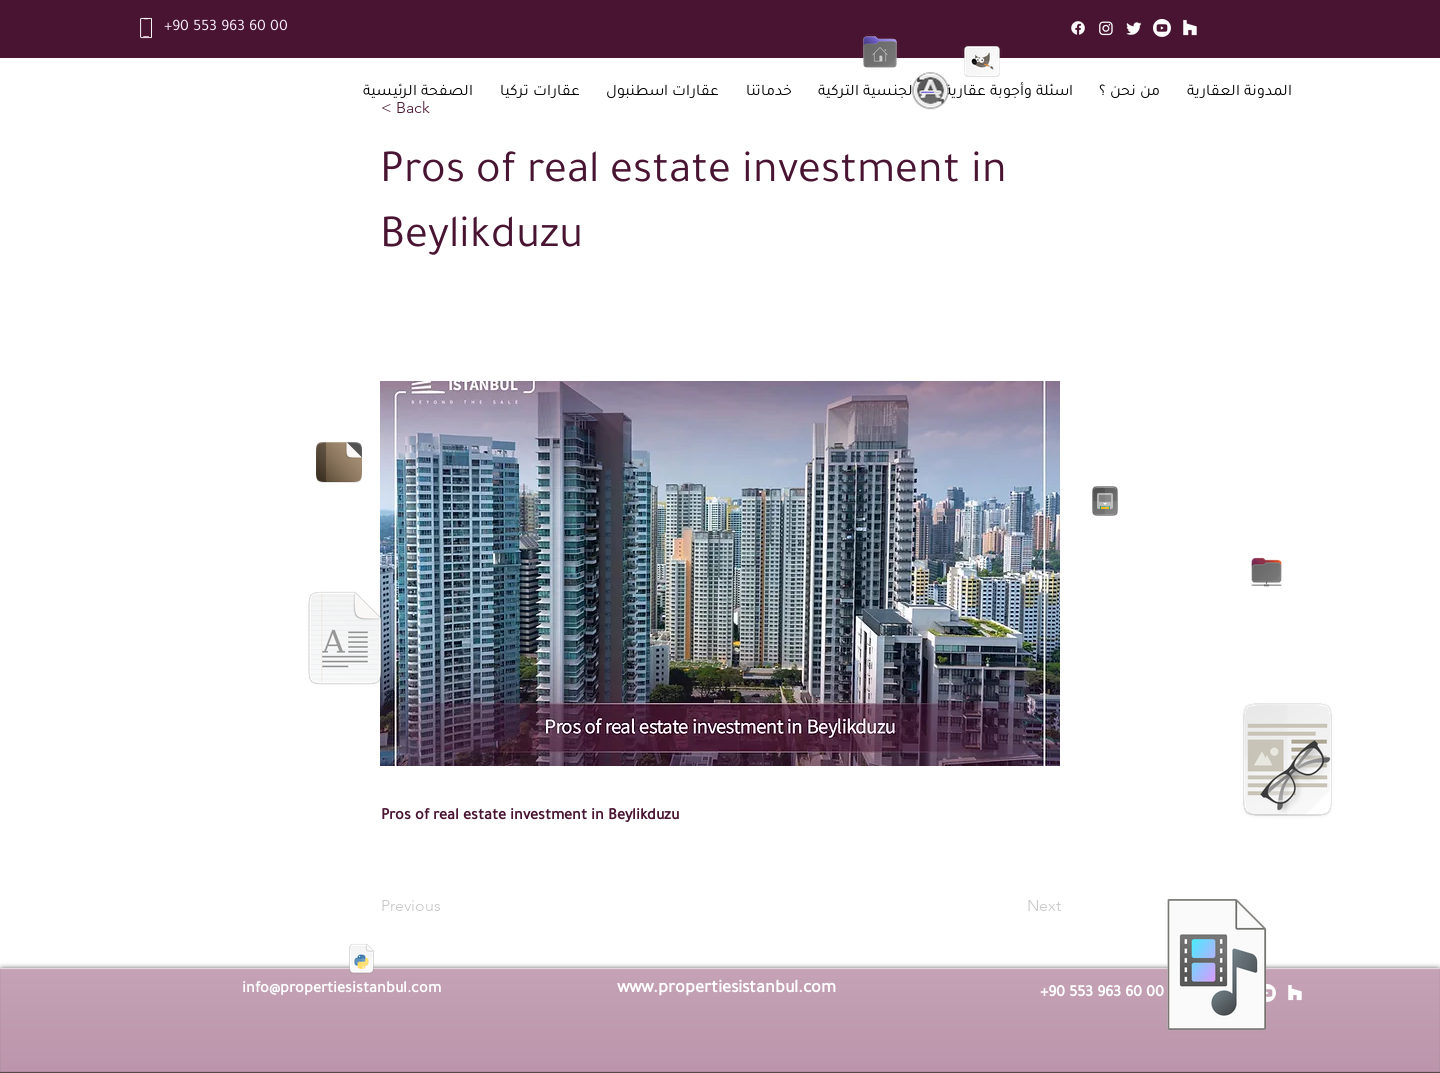 This screenshot has height=1073, width=1440. What do you see at coordinates (1105, 501) in the screenshot?
I see `sega genesis/32x rom file` at bounding box center [1105, 501].